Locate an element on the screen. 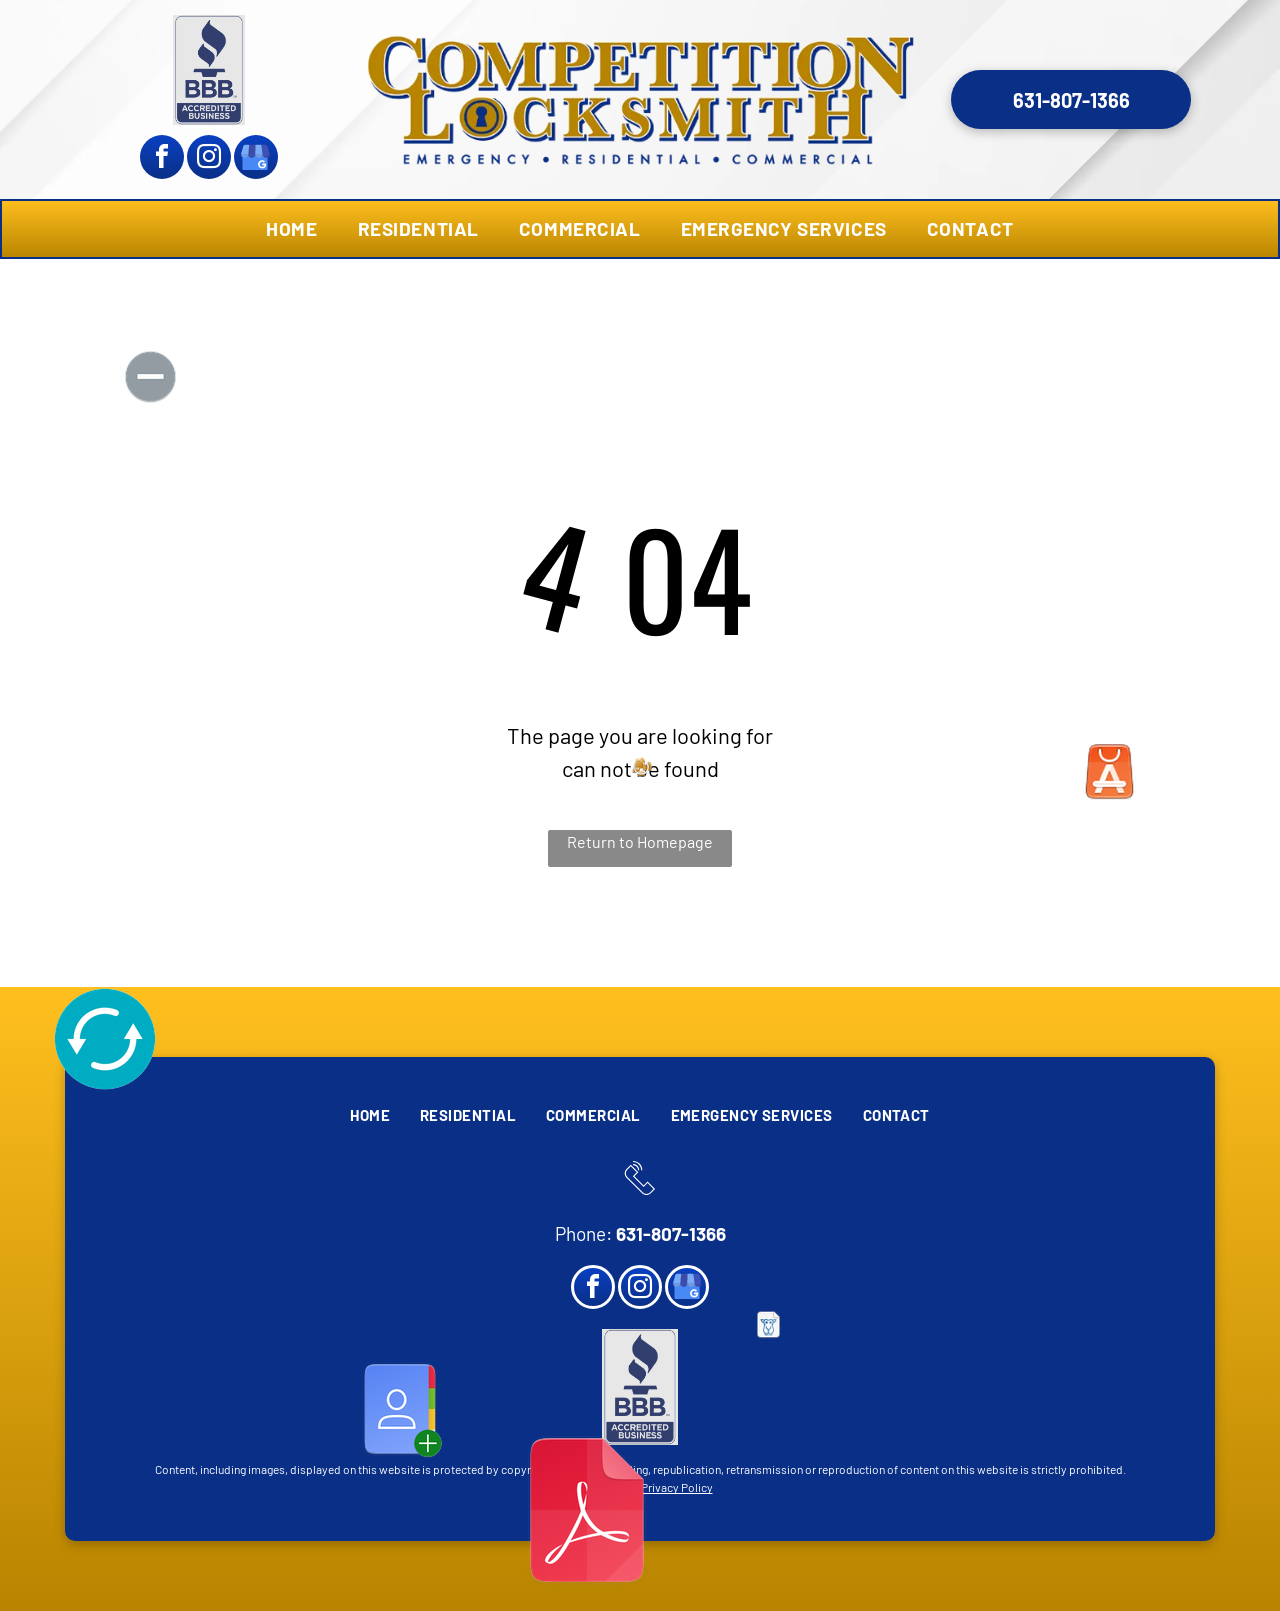  open the app center to browse and install applications is located at coordinates (1109, 771).